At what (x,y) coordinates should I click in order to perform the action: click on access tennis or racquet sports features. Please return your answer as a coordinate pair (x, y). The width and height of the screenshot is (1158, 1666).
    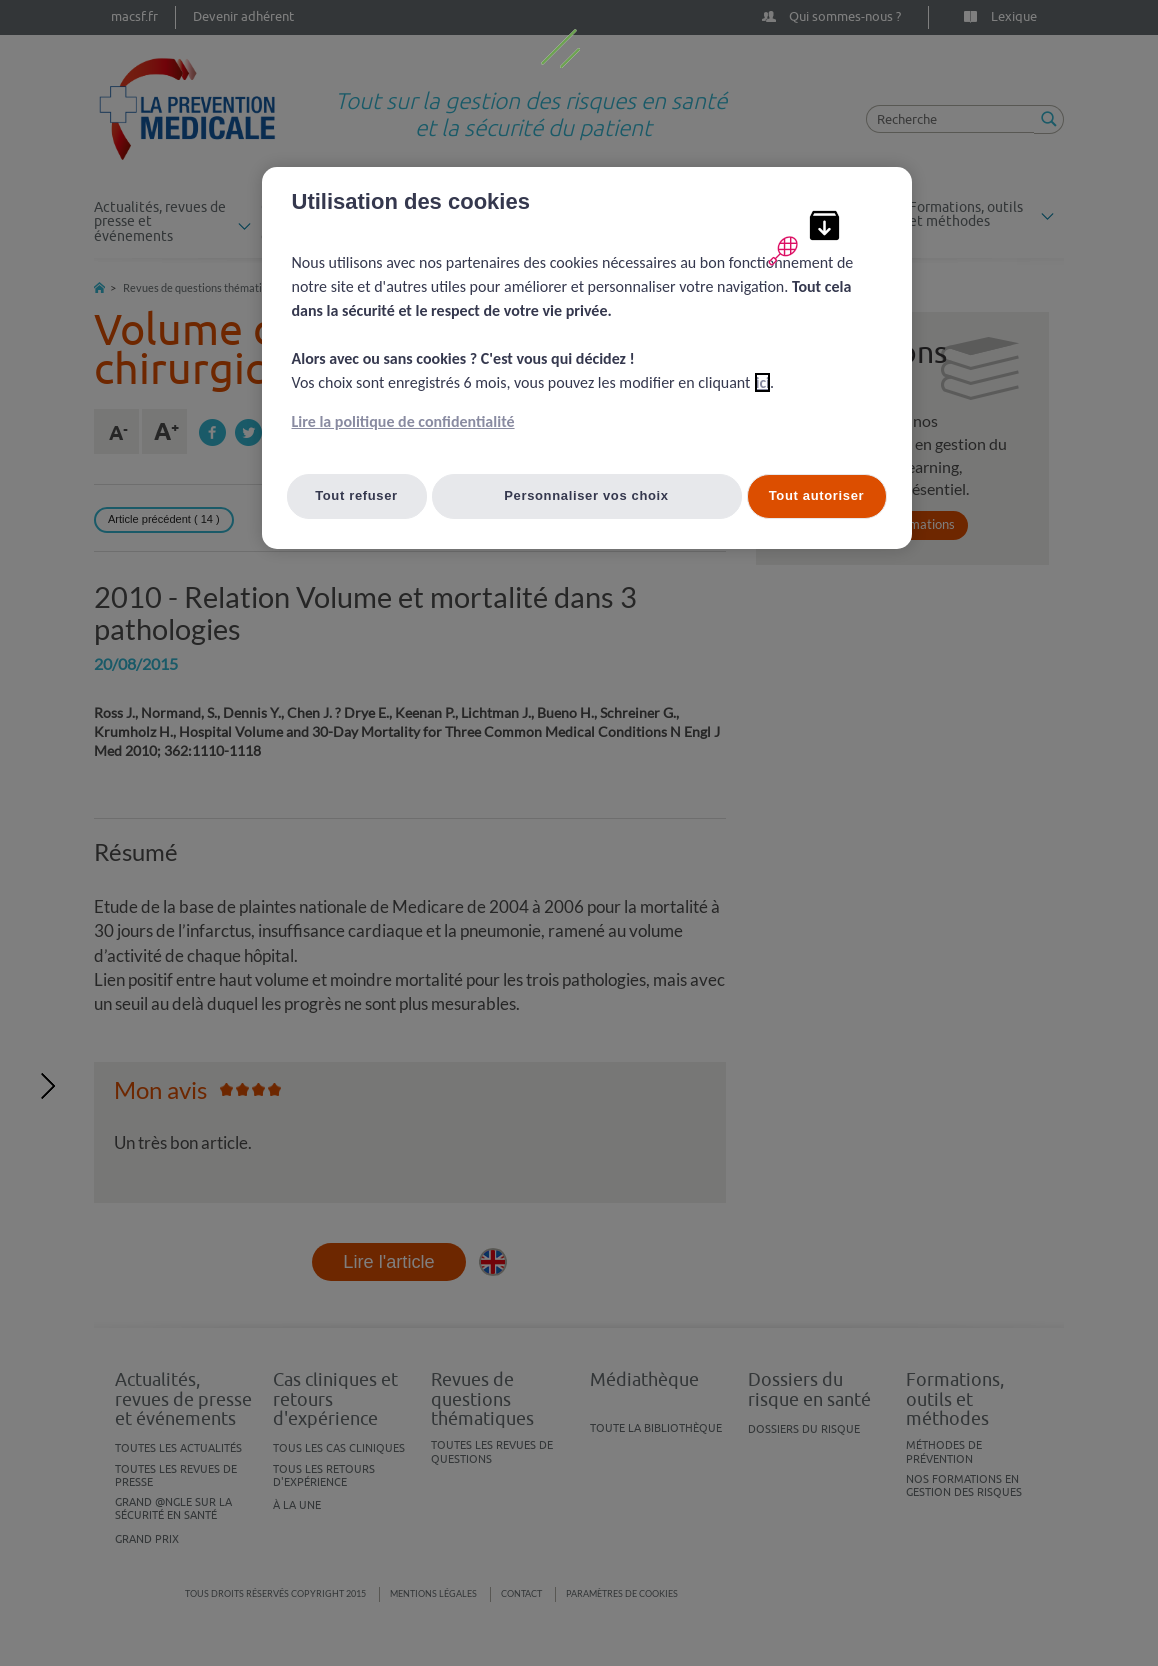
    Looking at the image, I should click on (782, 251).